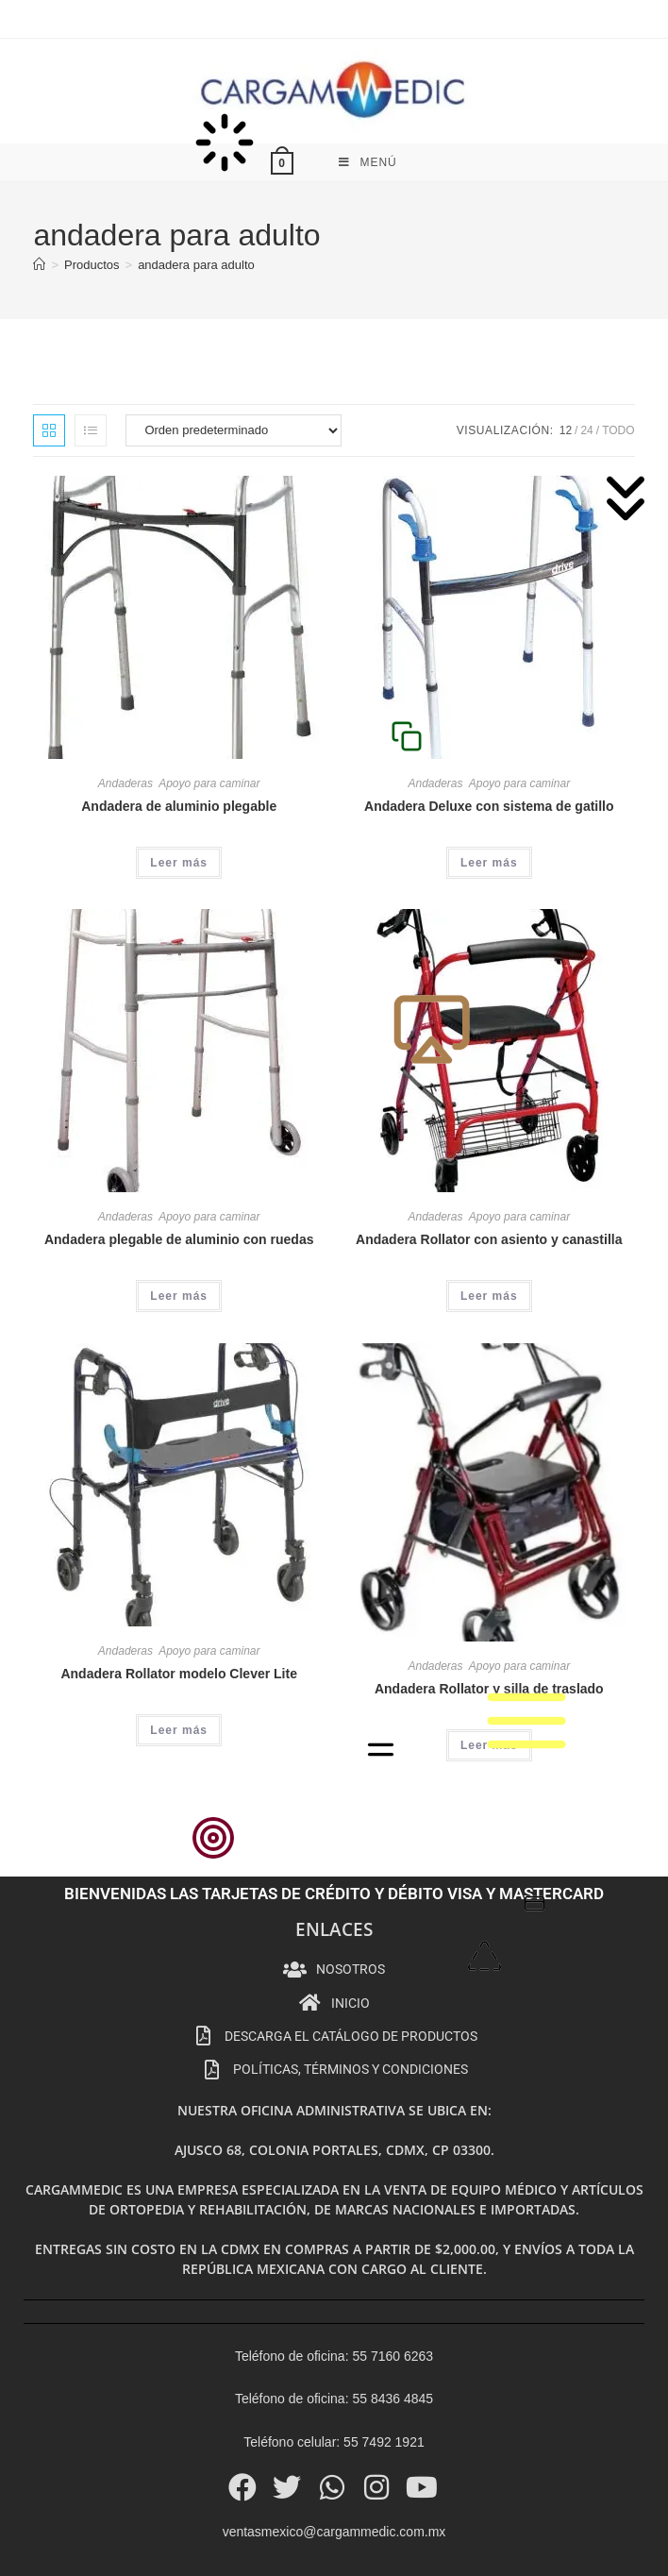  I want to click on open navigation menu, so click(526, 1721).